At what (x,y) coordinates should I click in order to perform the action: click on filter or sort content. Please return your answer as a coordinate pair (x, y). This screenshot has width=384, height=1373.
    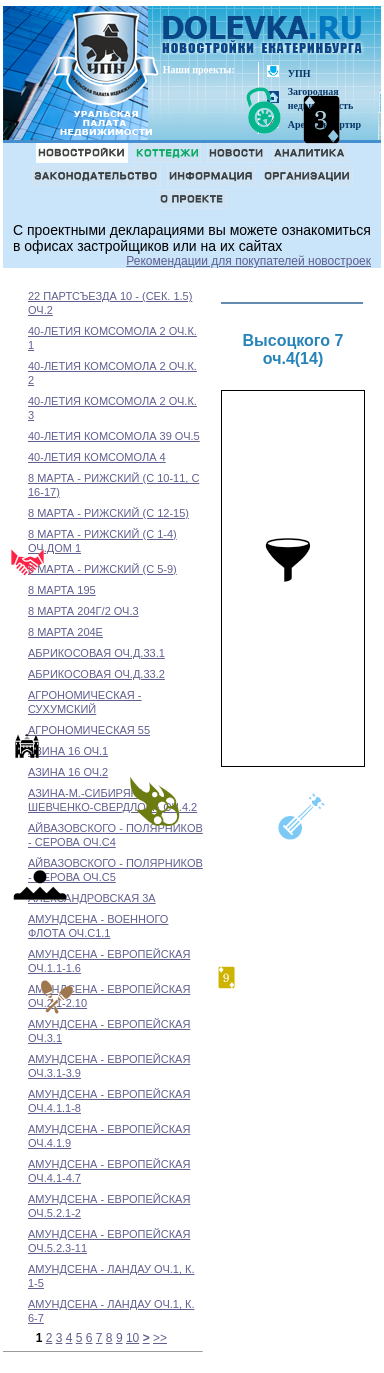
    Looking at the image, I should click on (288, 560).